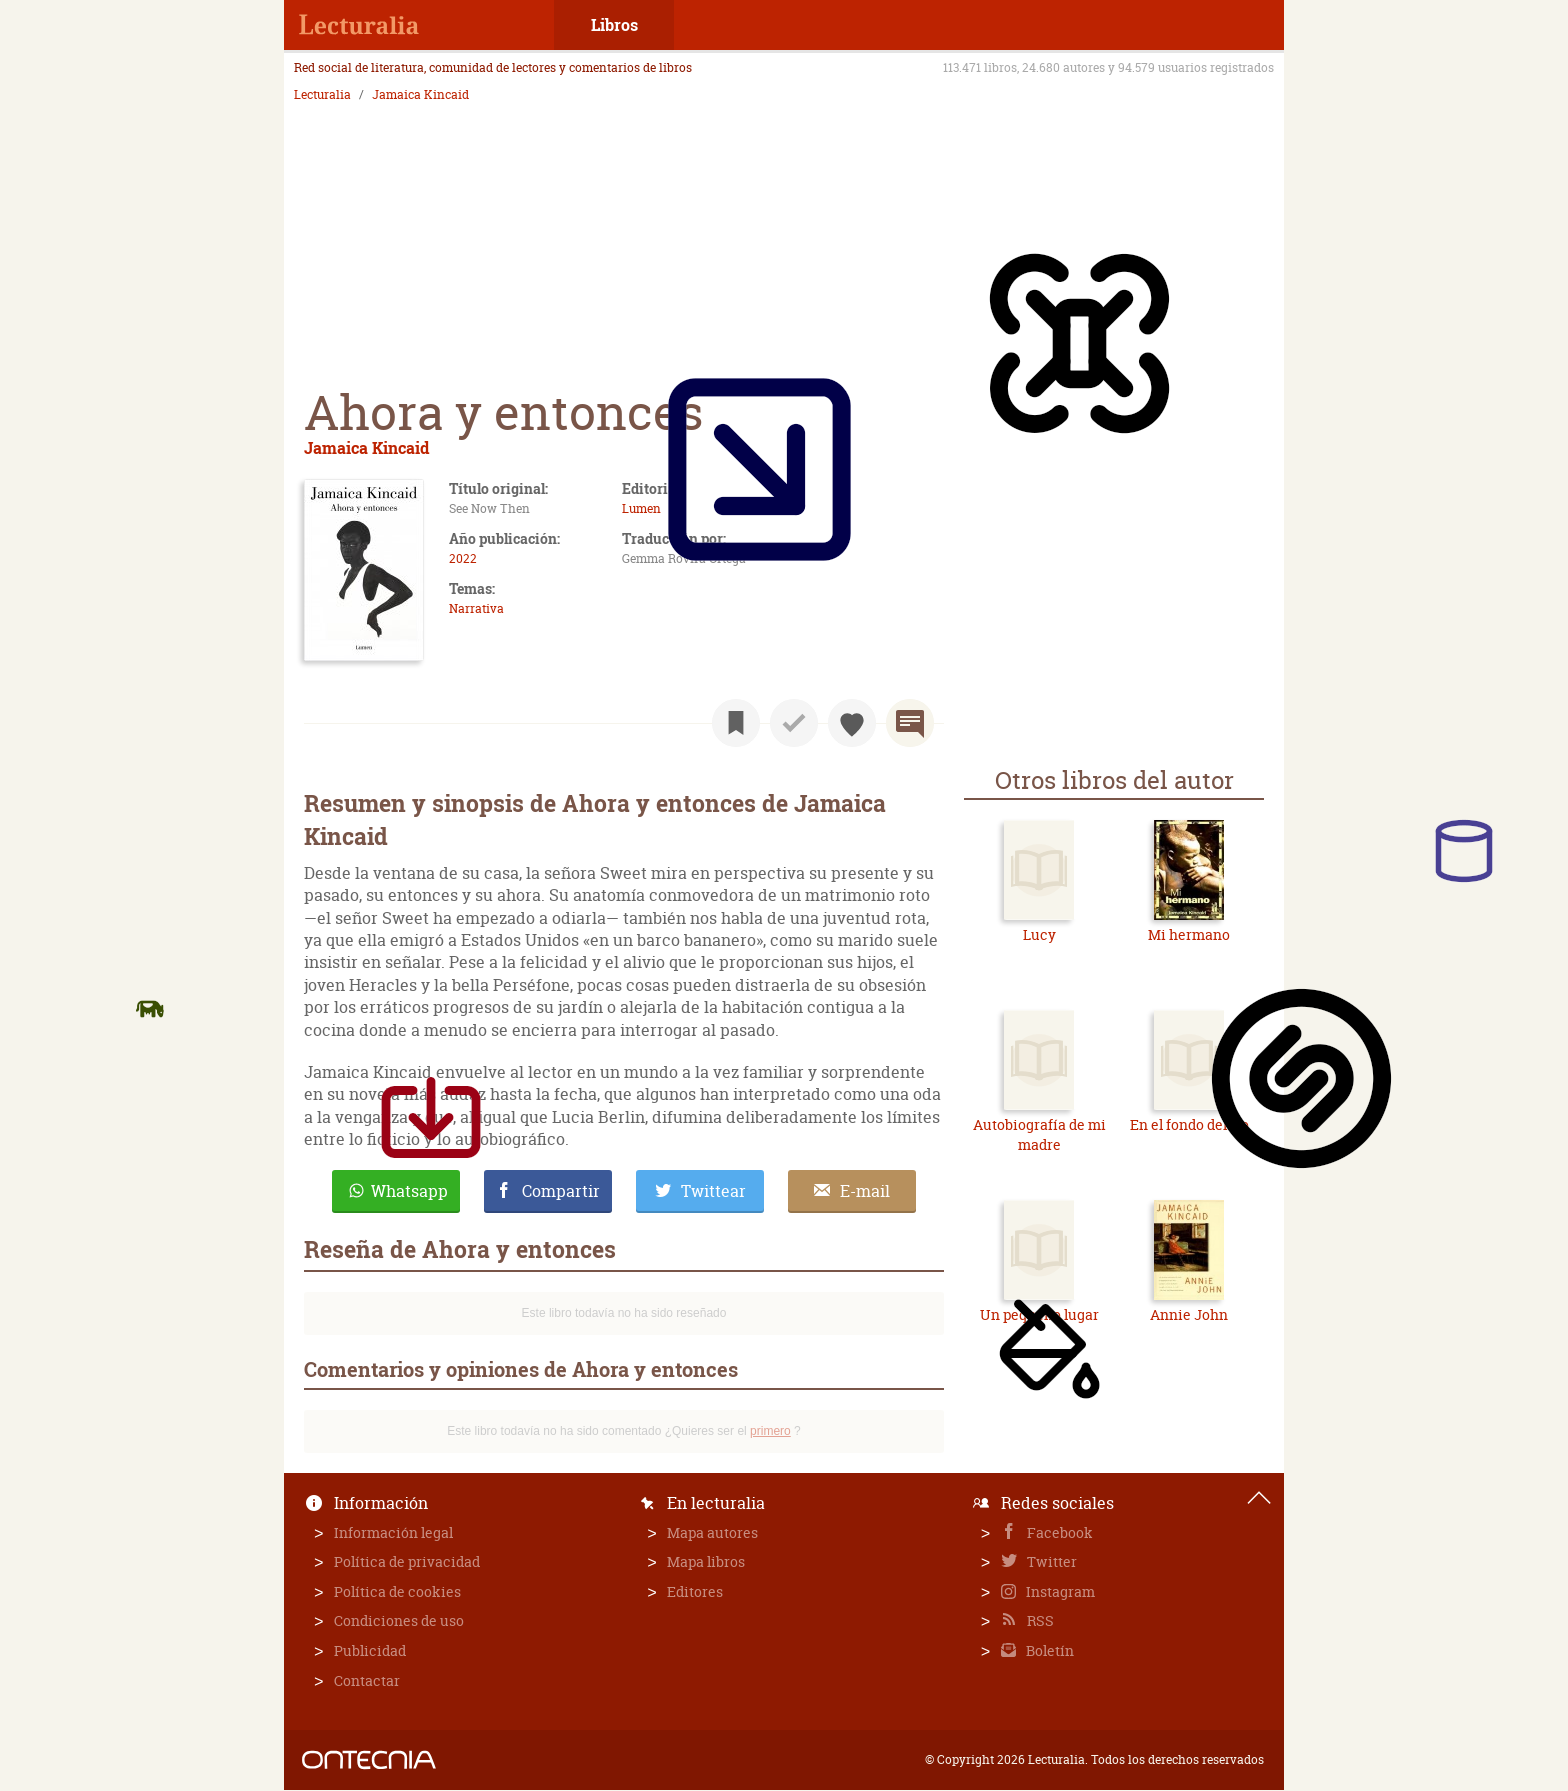  Describe the element at coordinates (1050, 1349) in the screenshot. I see `fill an area with color` at that location.